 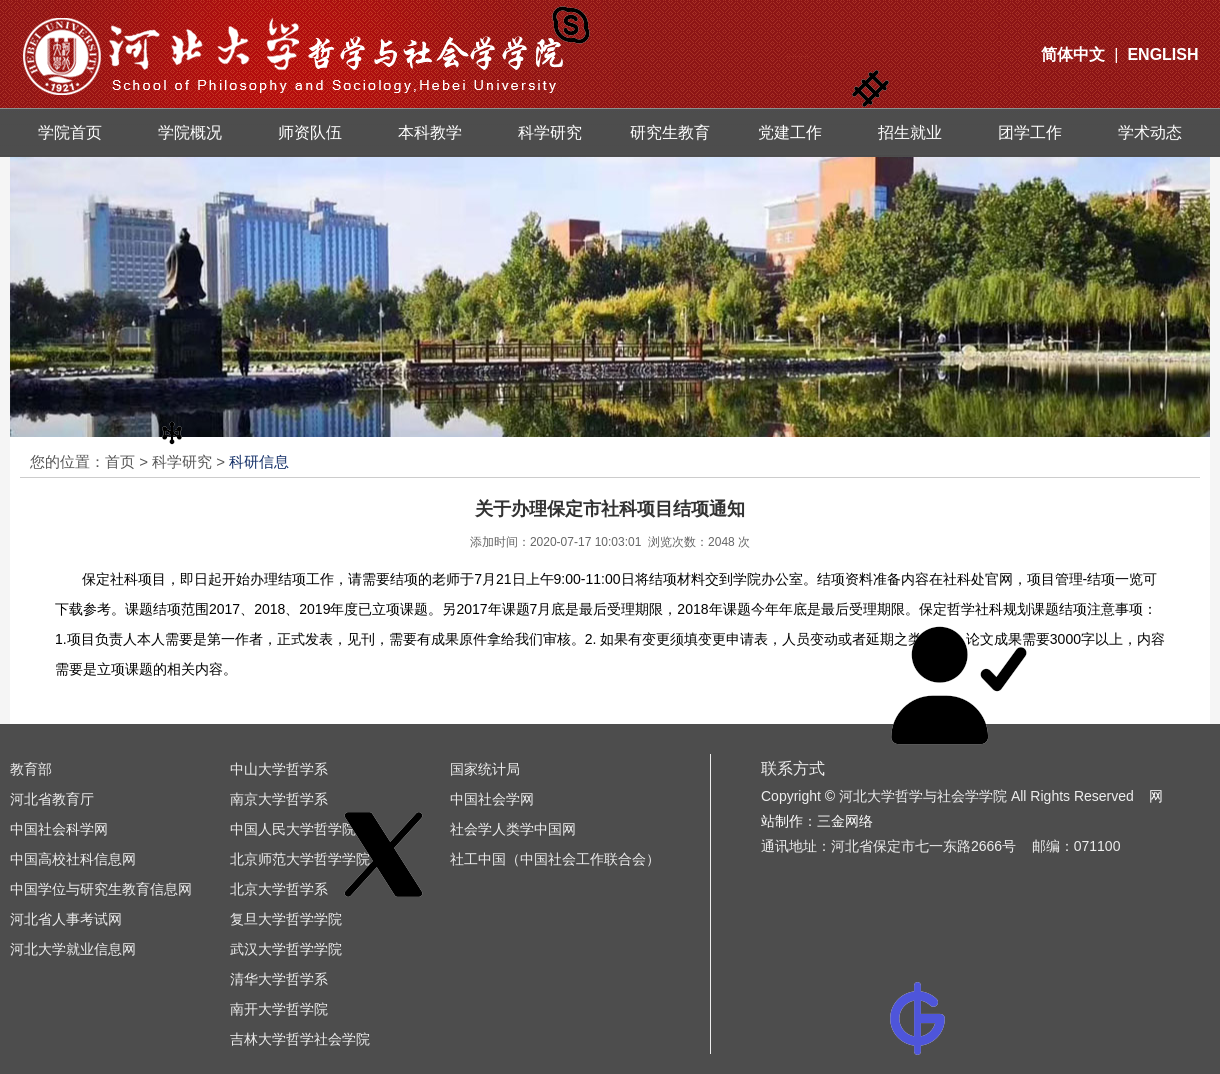 I want to click on open the X (formerly Twitter) app, so click(x=383, y=854).